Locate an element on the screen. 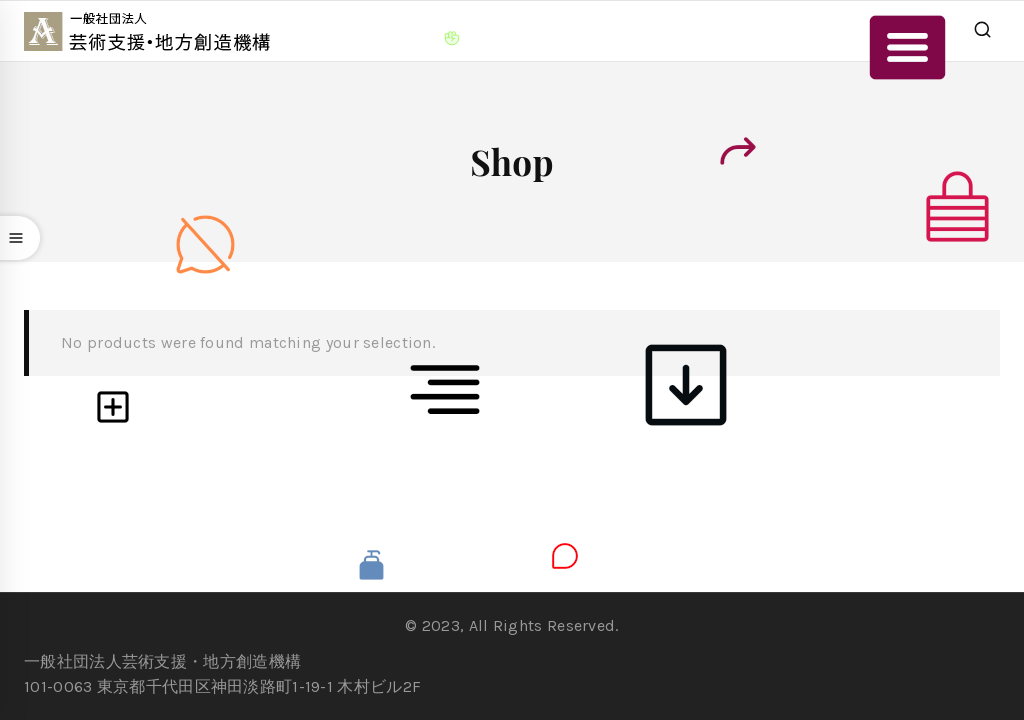 Image resolution: width=1024 pixels, height=720 pixels. add a new file to the diff is located at coordinates (113, 407).